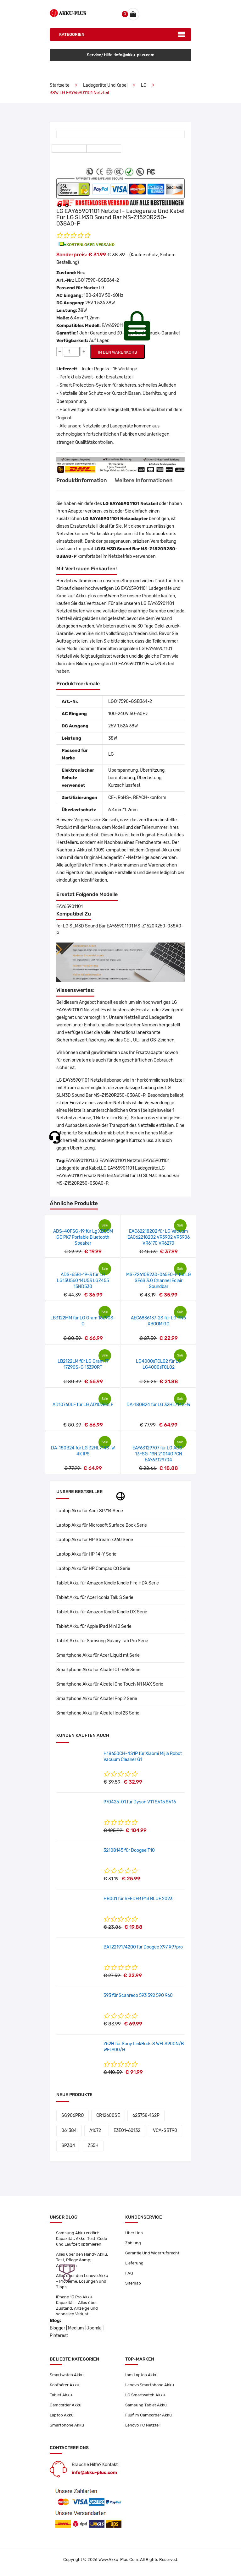 The height and width of the screenshot is (2576, 241). Describe the element at coordinates (120, 1496) in the screenshot. I see `access globe or world view` at that location.